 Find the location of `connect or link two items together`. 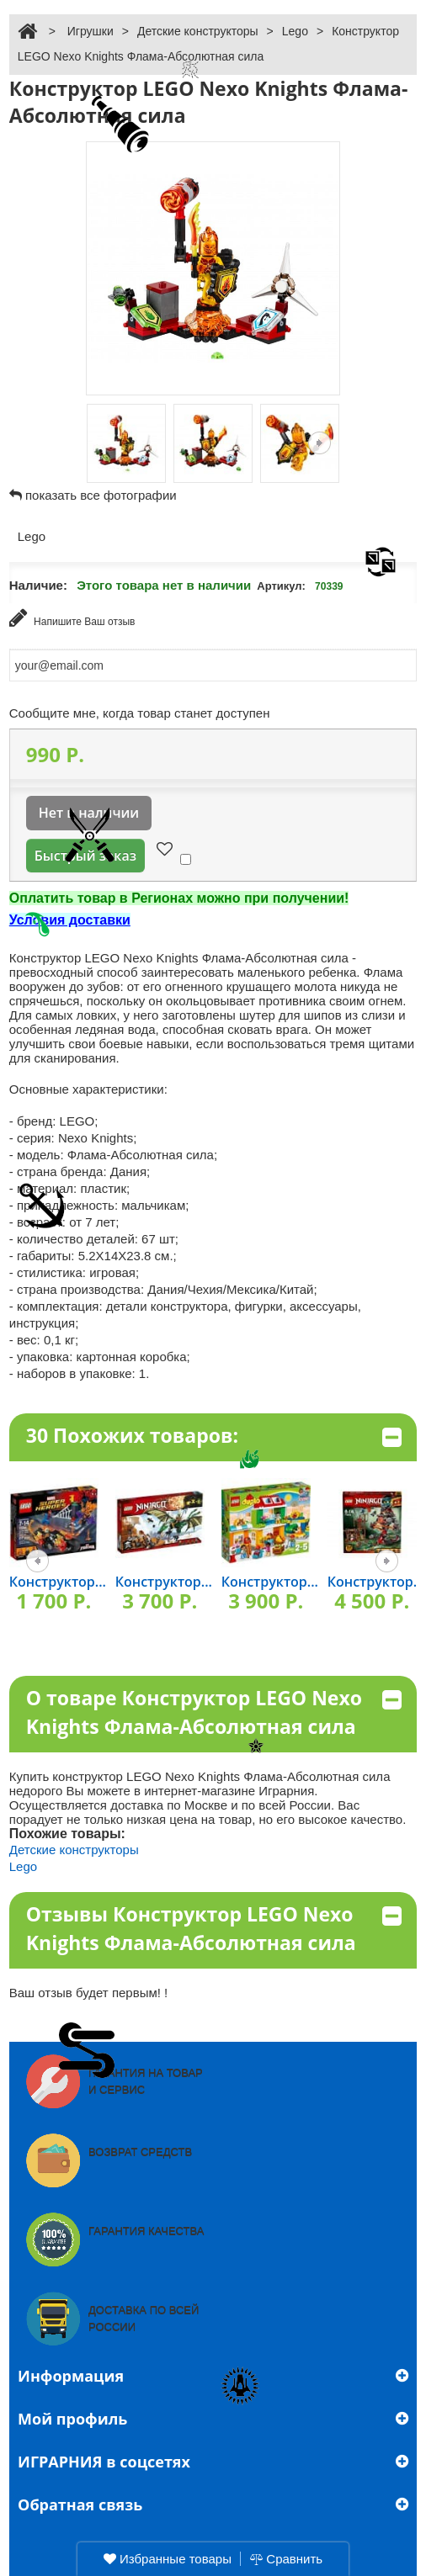

connect or link two items together is located at coordinates (87, 2050).